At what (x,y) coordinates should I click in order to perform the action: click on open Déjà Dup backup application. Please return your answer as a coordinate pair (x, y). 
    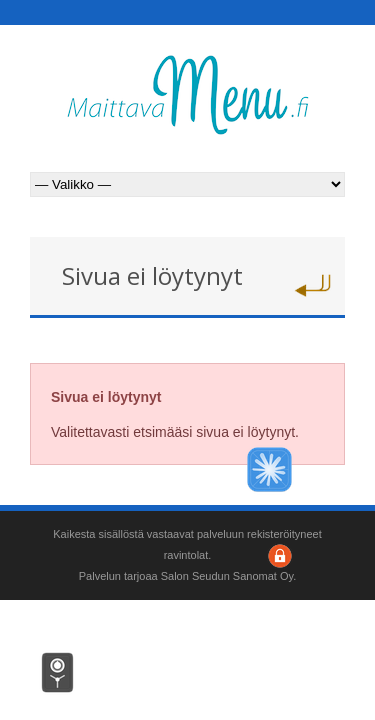
    Looking at the image, I should click on (57, 672).